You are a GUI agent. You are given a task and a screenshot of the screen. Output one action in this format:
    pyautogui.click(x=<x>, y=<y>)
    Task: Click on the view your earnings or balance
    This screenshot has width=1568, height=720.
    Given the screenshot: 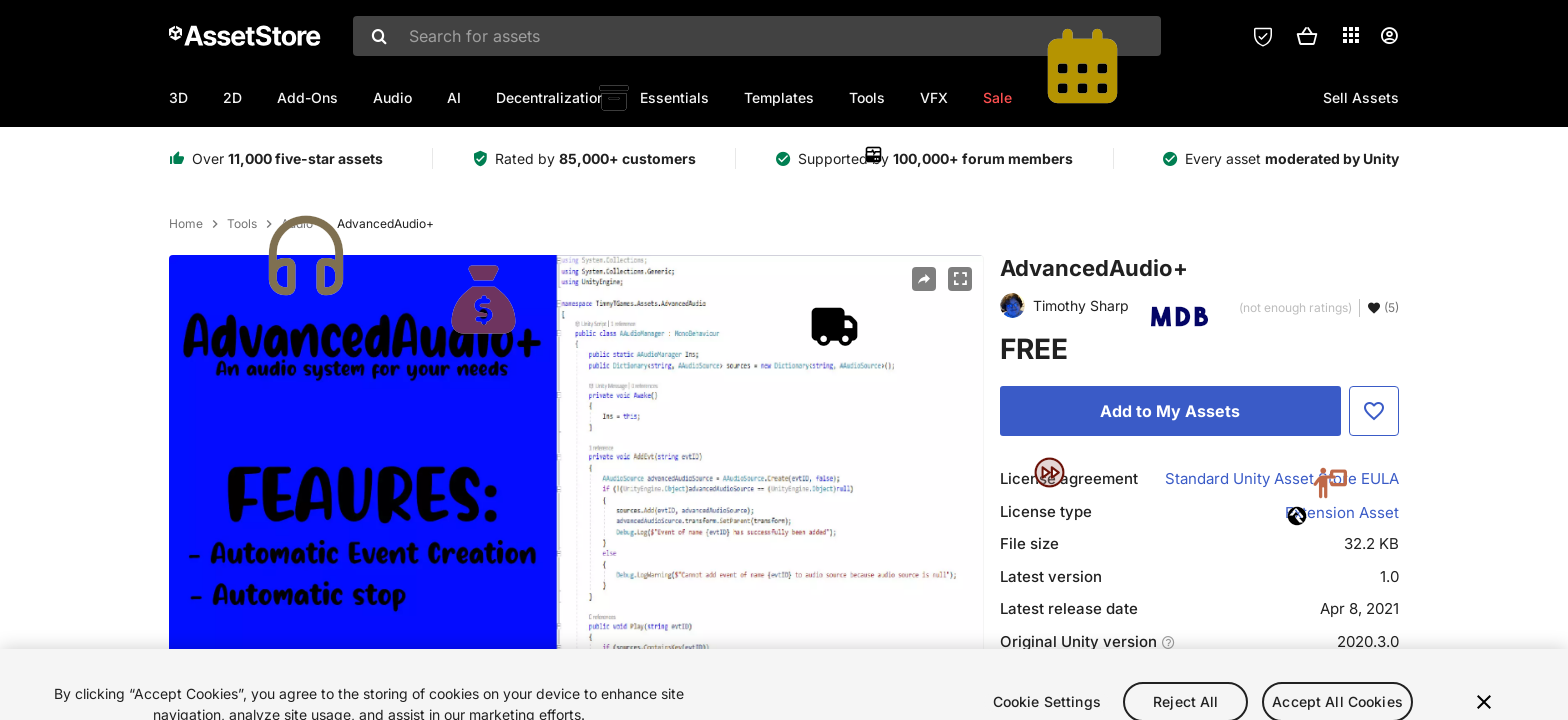 What is the action you would take?
    pyautogui.click(x=483, y=299)
    